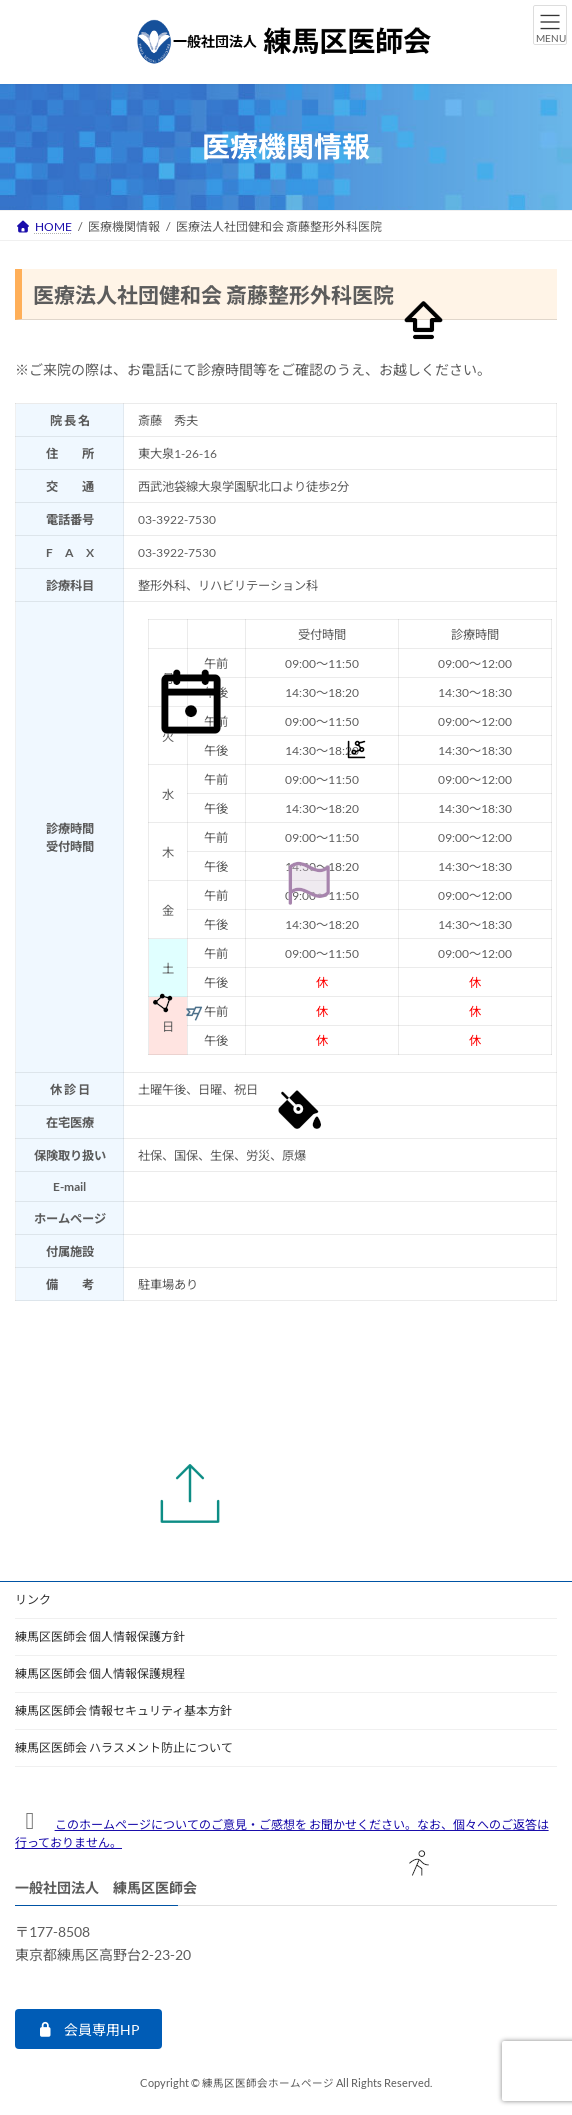  What do you see at coordinates (190, 1496) in the screenshot?
I see `upload a file or document` at bounding box center [190, 1496].